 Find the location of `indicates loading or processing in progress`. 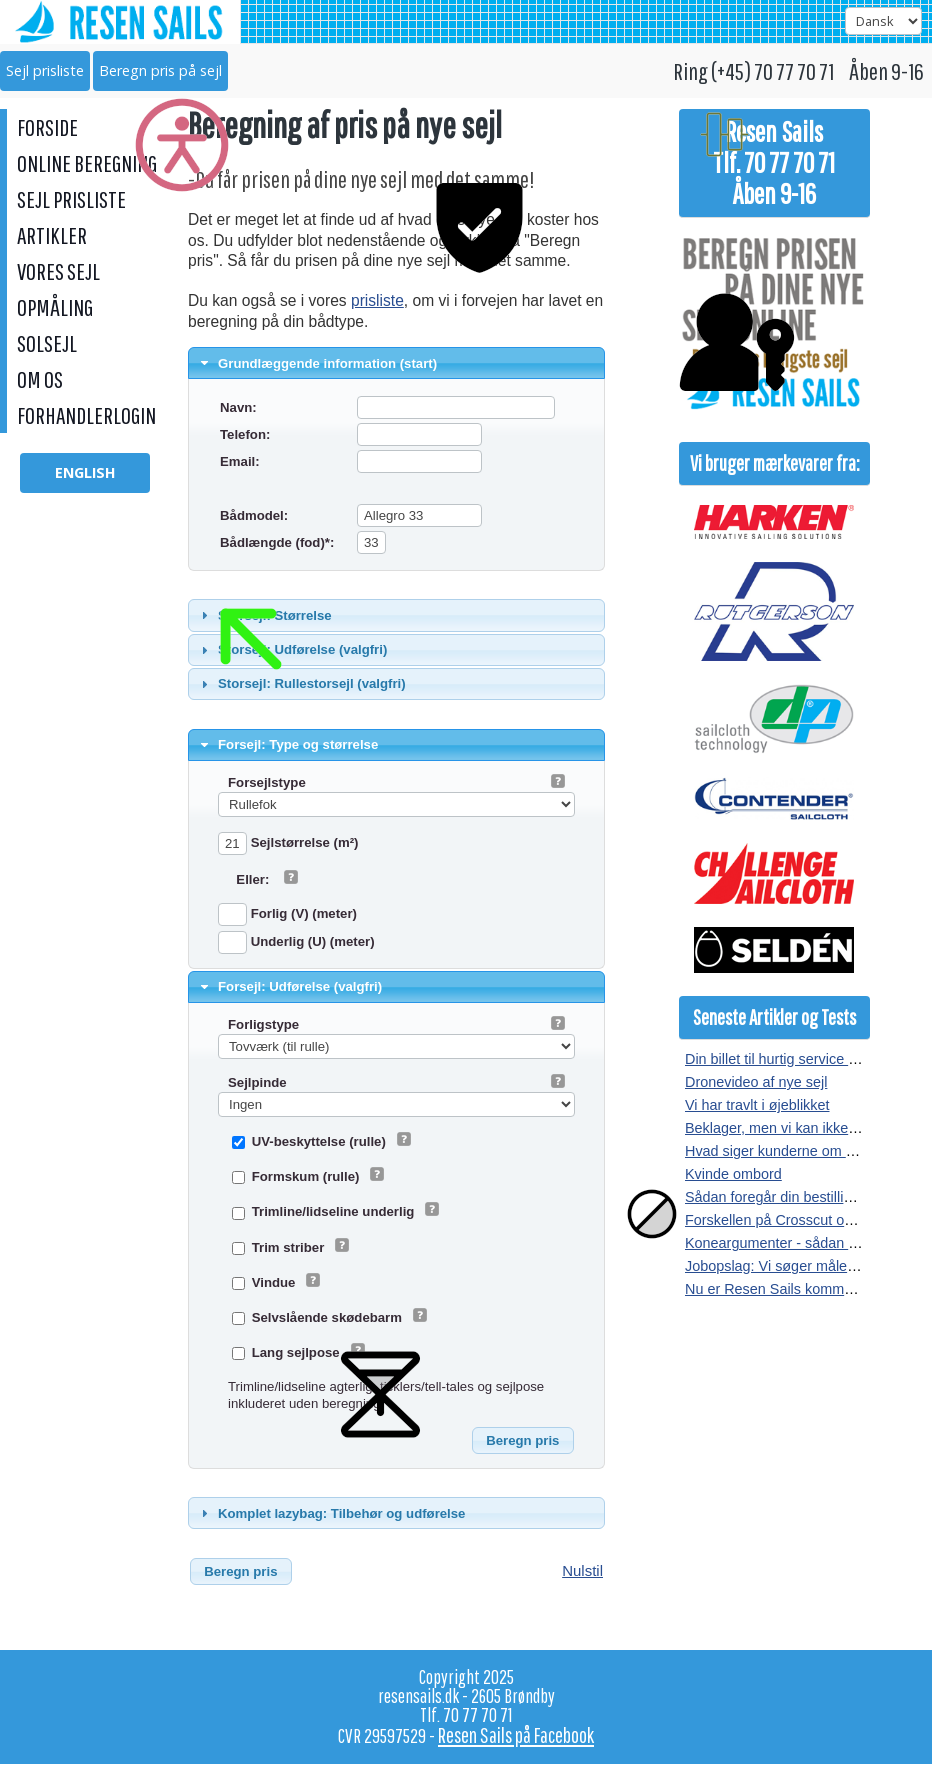

indicates loading or processing in progress is located at coordinates (380, 1394).